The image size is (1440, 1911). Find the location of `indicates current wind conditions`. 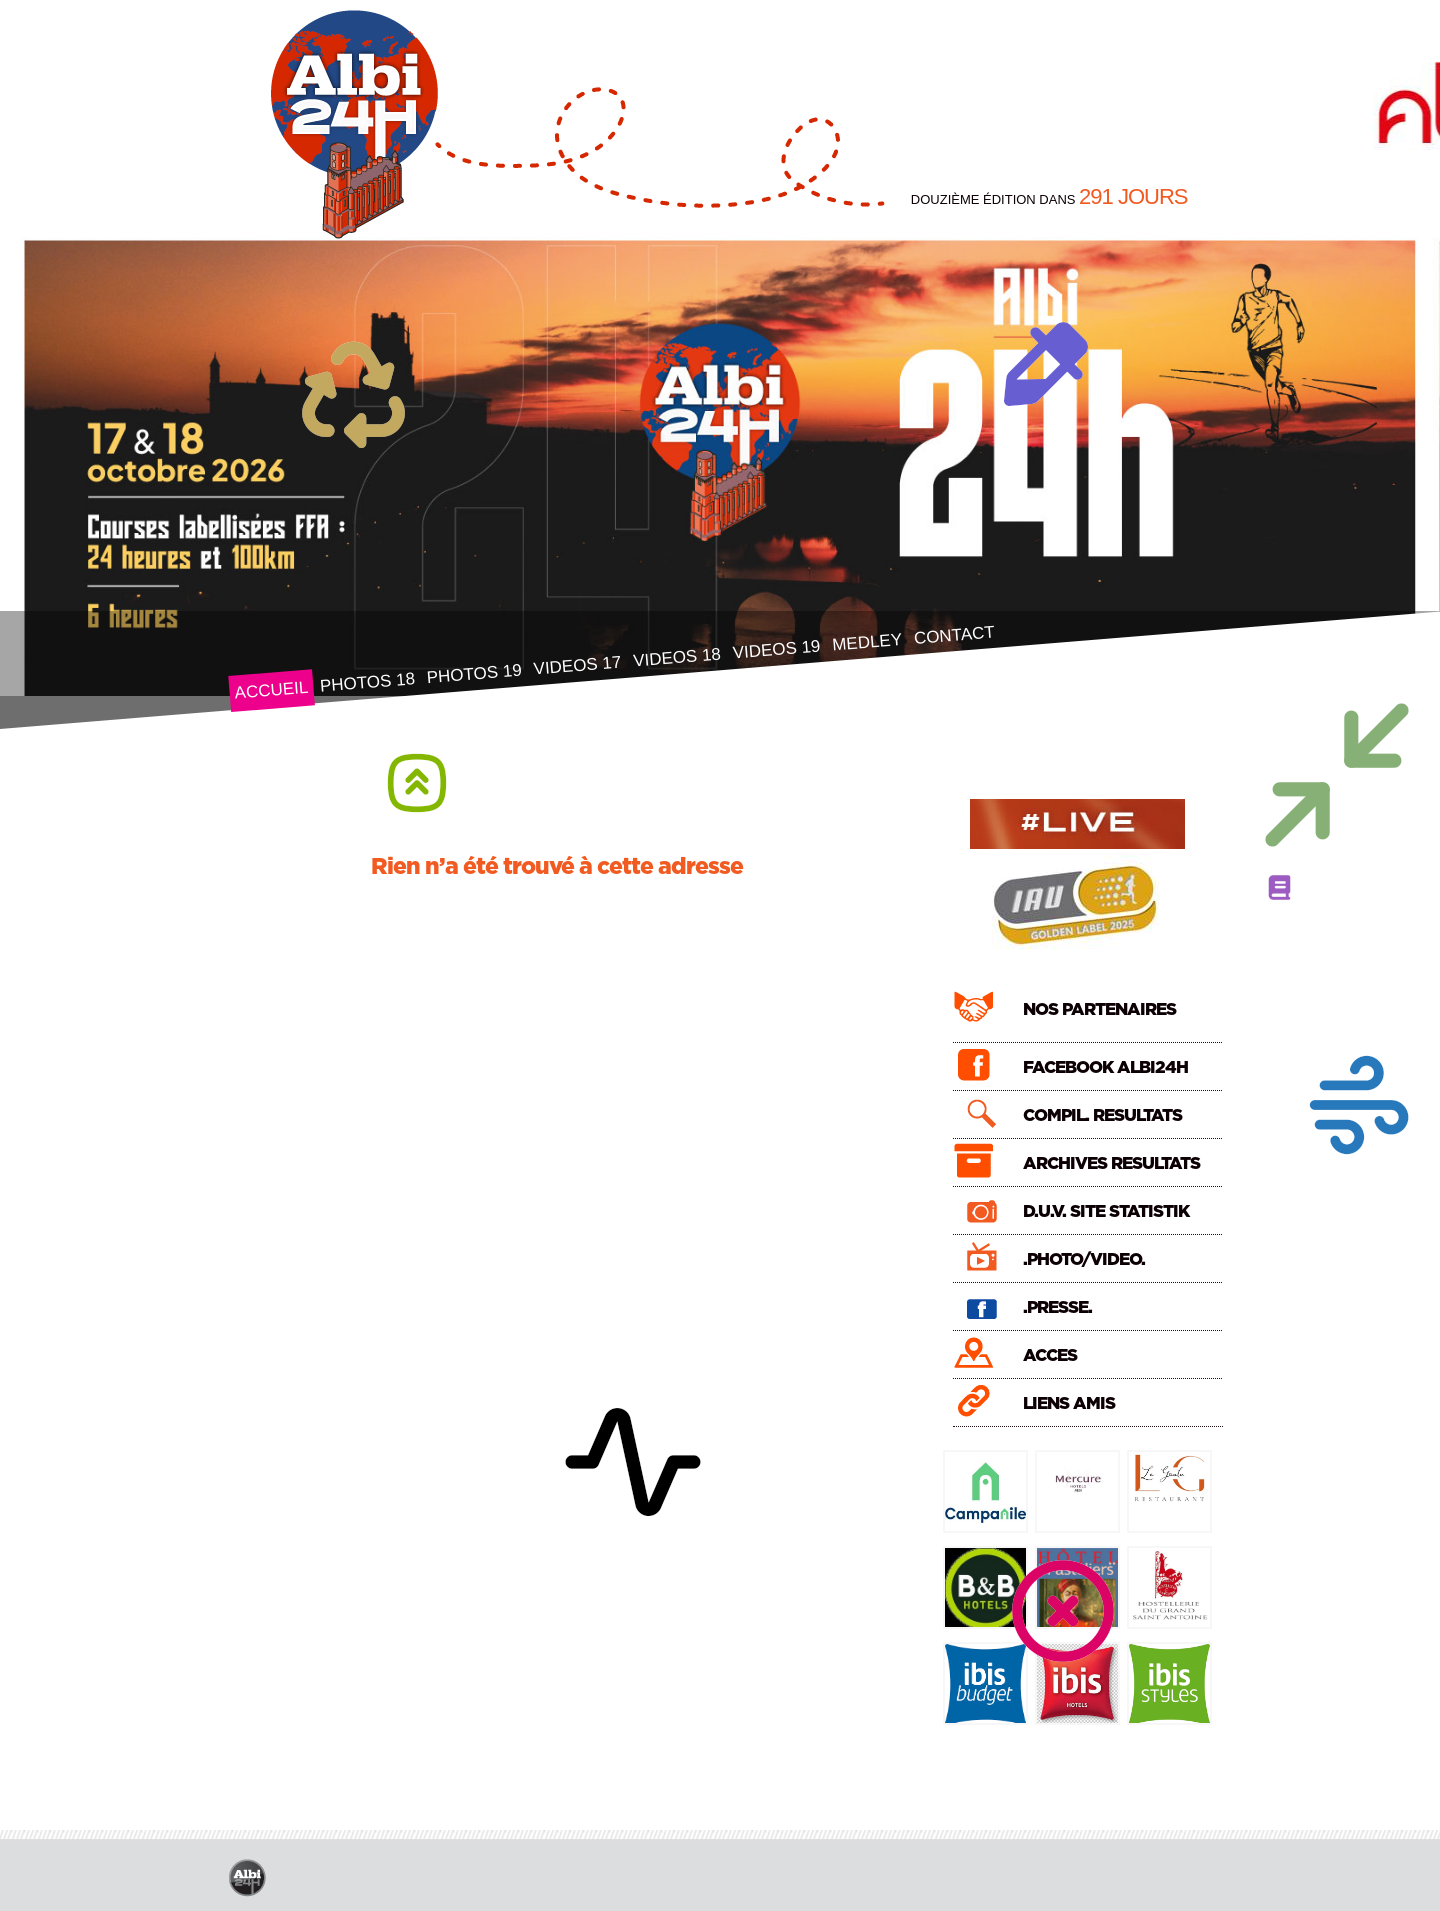

indicates current wind conditions is located at coordinates (1359, 1105).